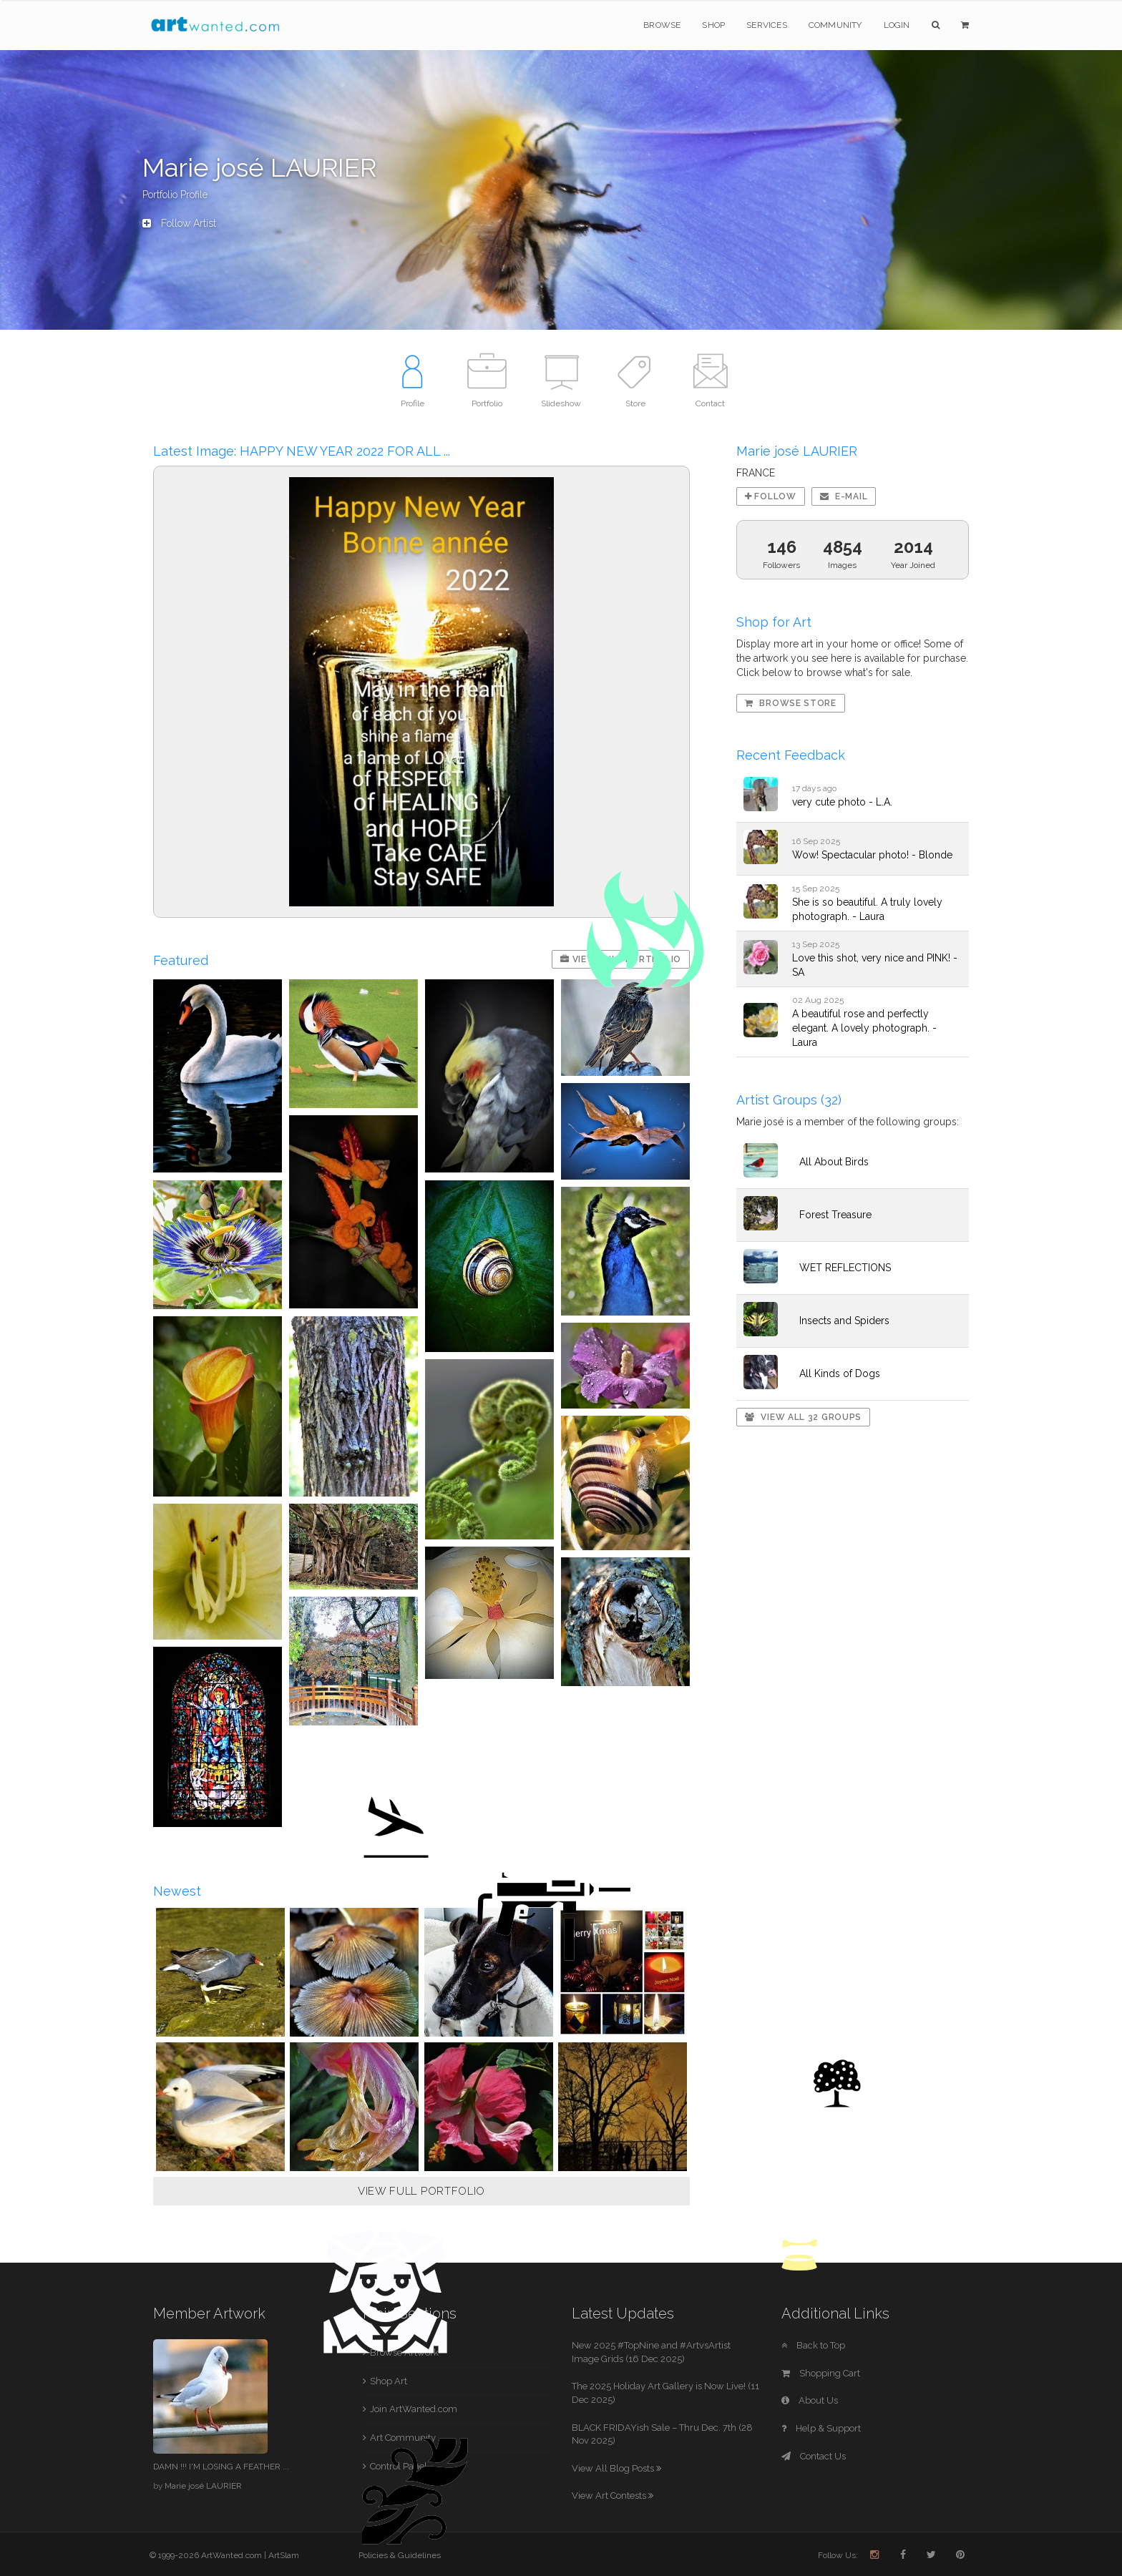 This screenshot has height=2576, width=1122. Describe the element at coordinates (554, 1916) in the screenshot. I see `select the grease gun weapon` at that location.